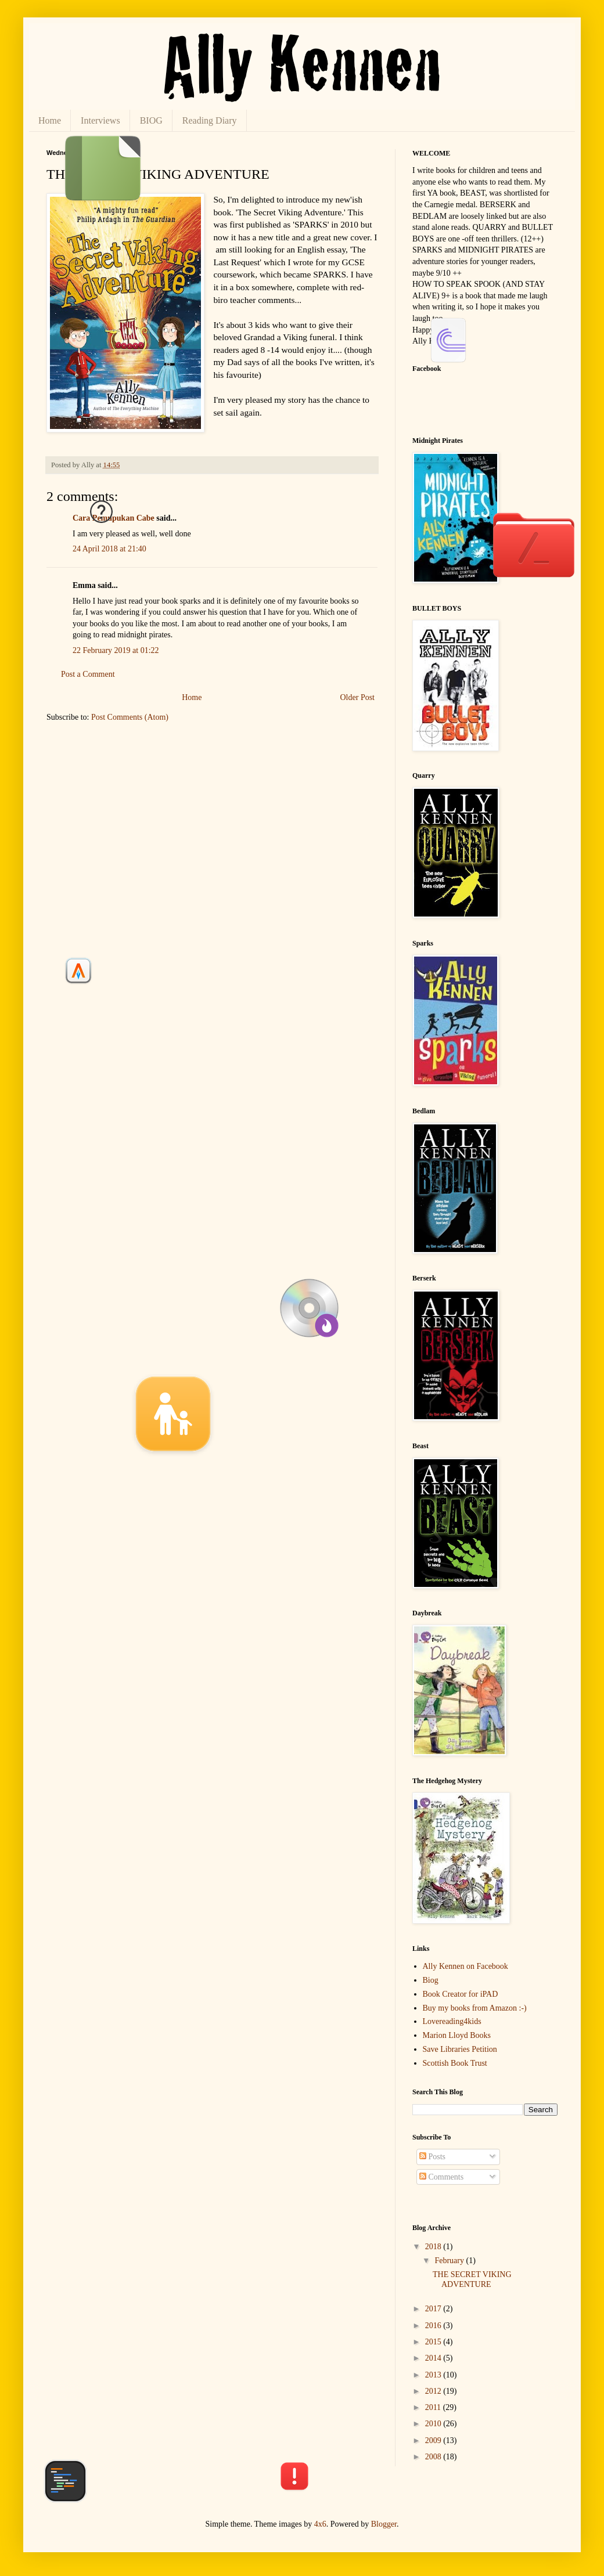  Describe the element at coordinates (309, 1308) in the screenshot. I see `burn data to a dvd disc` at that location.